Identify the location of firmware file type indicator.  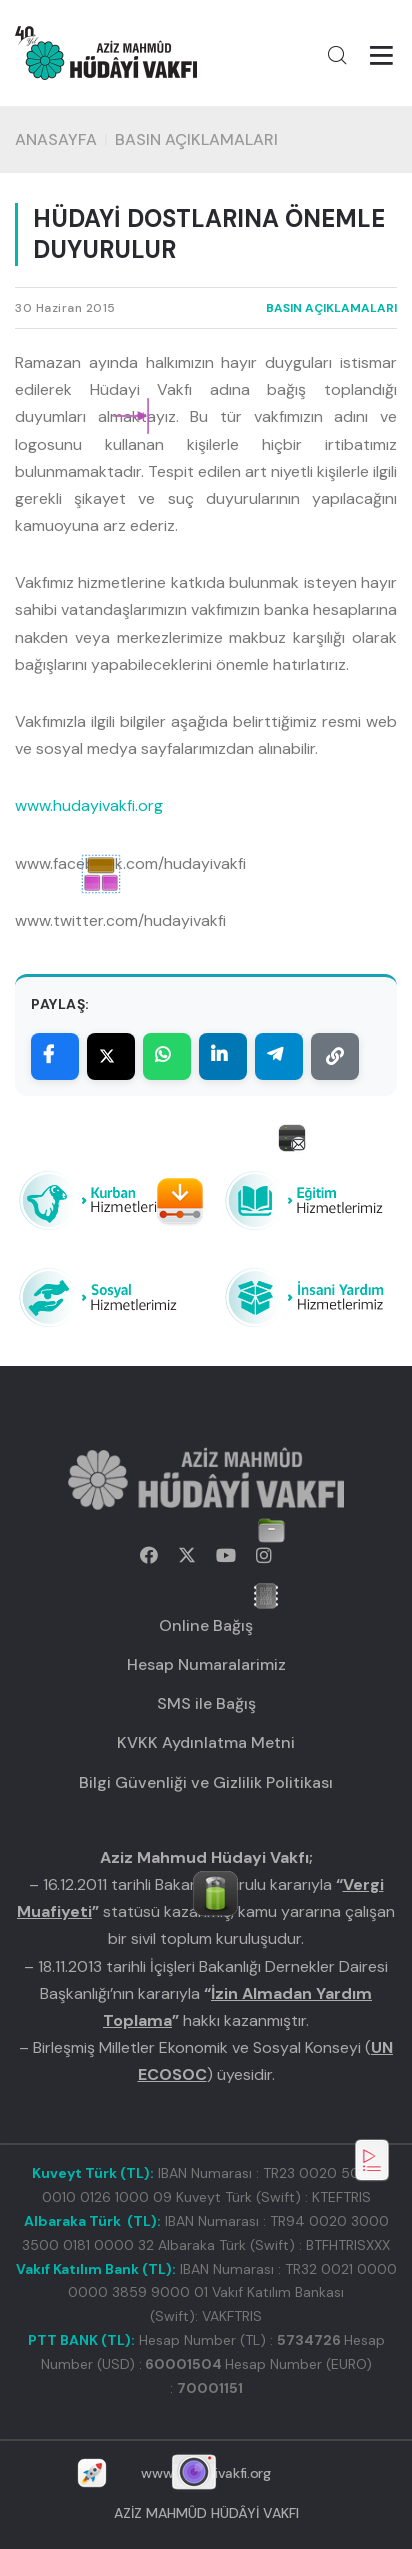
(266, 1596).